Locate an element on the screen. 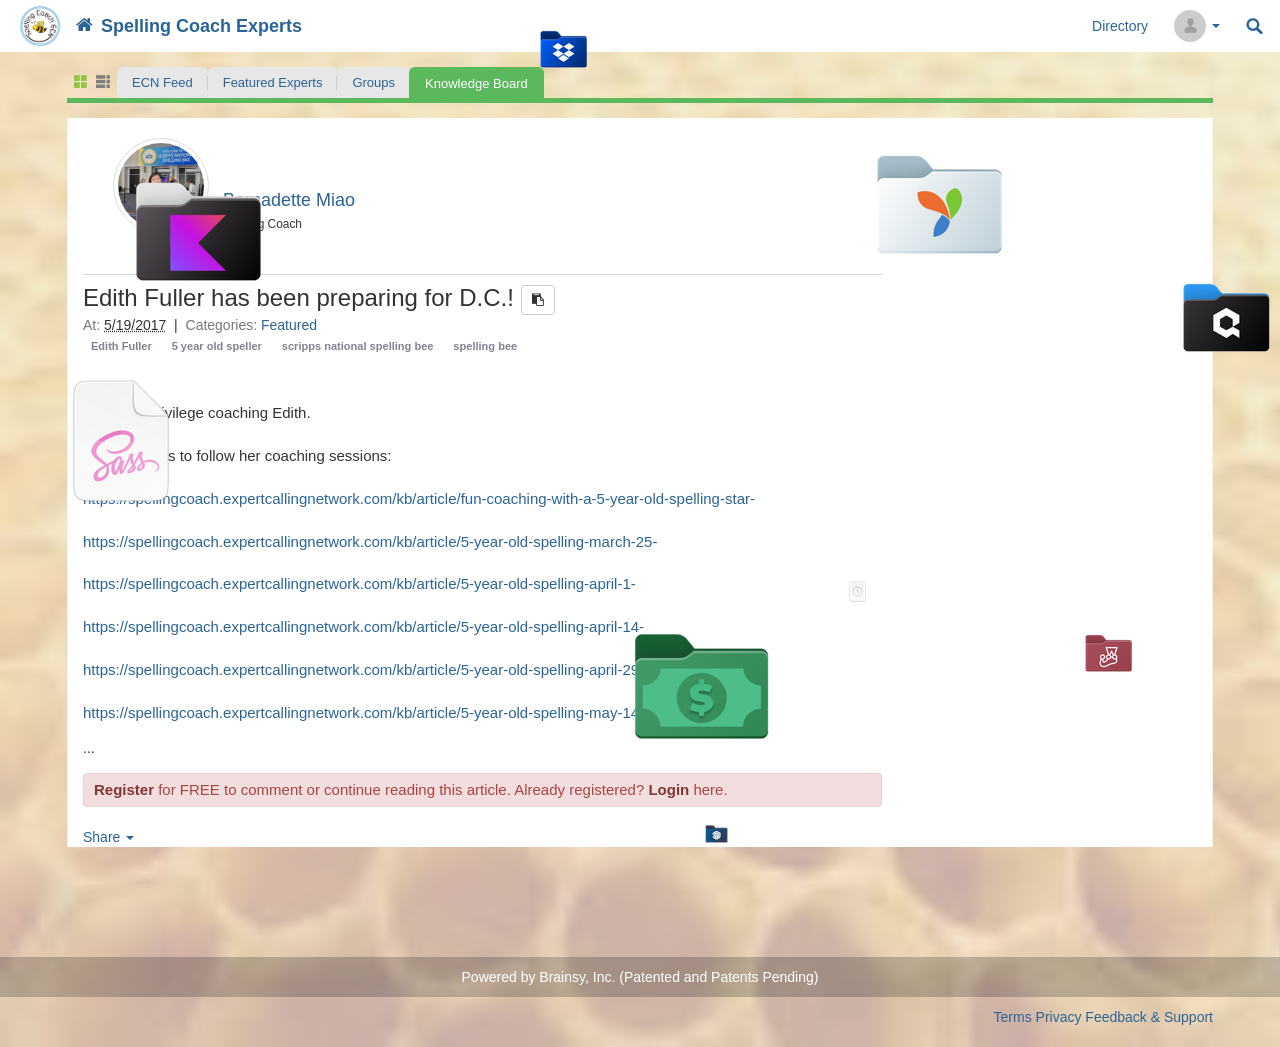  open quixel assets folder is located at coordinates (1226, 320).